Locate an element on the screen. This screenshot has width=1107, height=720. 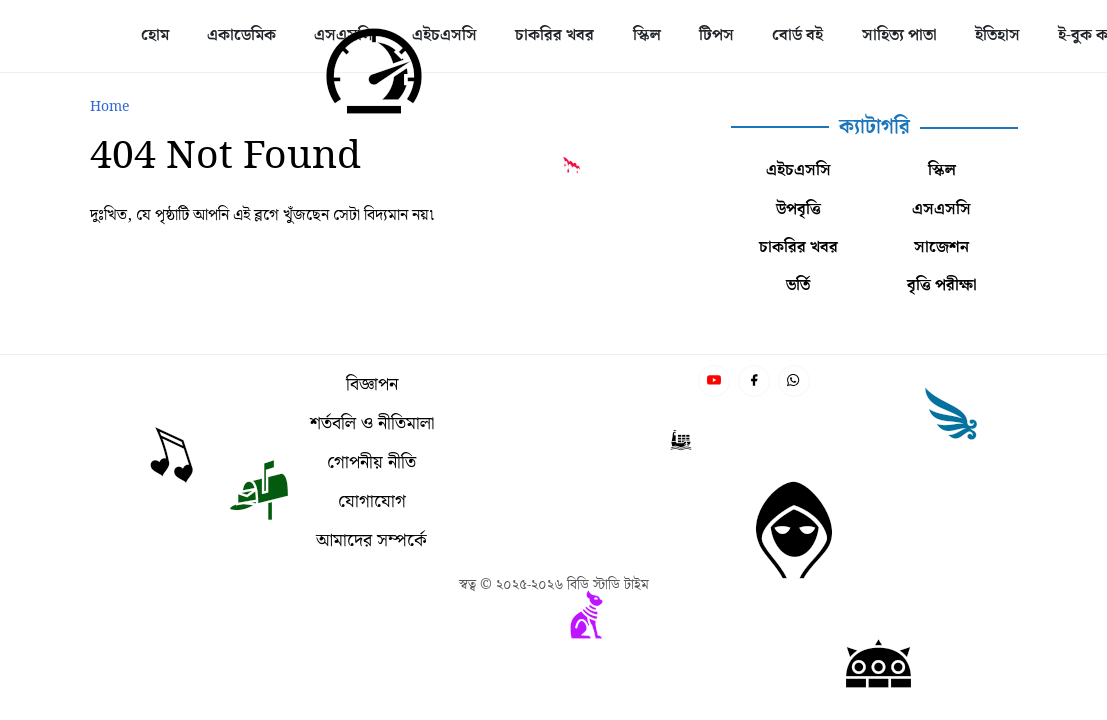
select rogue or stealth character class is located at coordinates (794, 530).